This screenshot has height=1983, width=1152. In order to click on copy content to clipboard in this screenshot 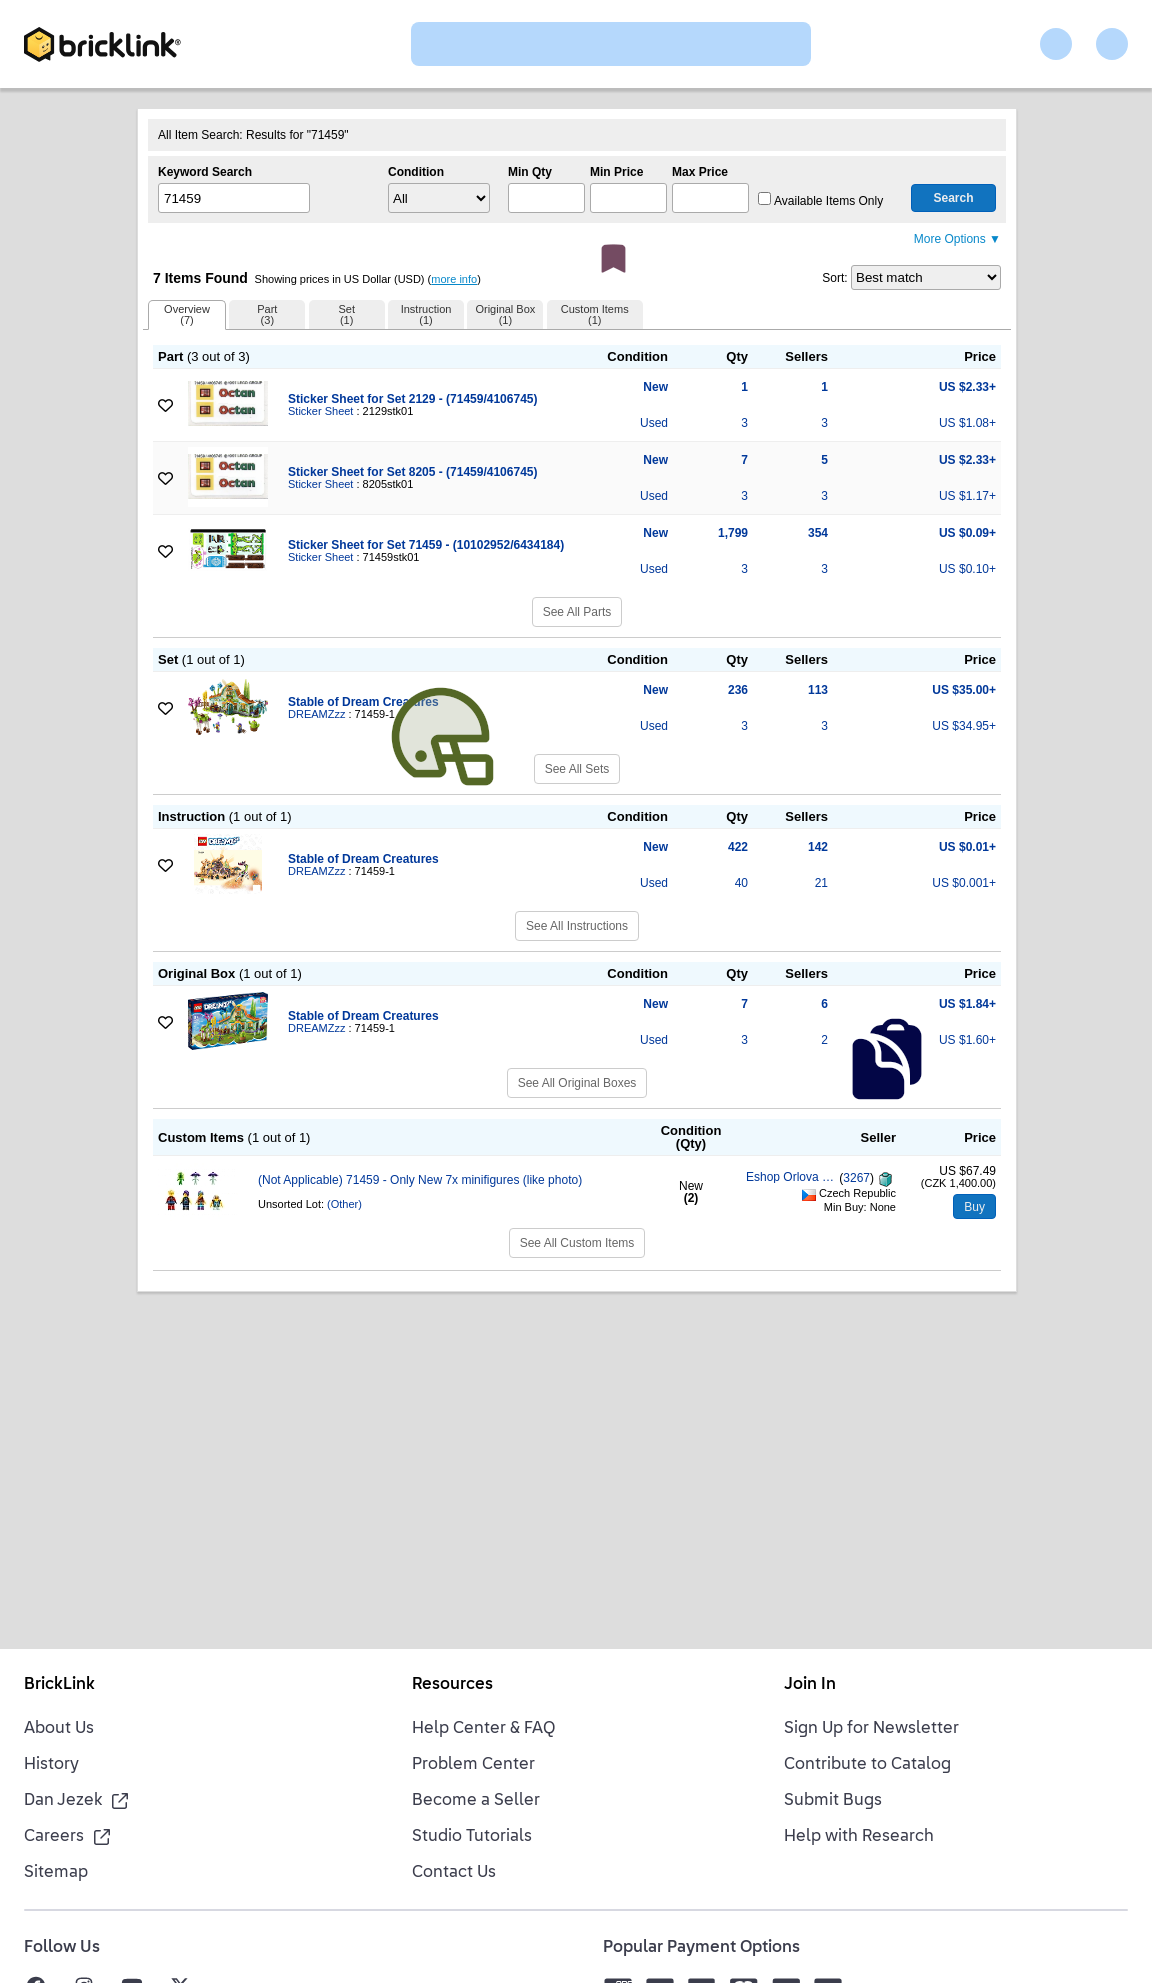, I will do `click(887, 1059)`.